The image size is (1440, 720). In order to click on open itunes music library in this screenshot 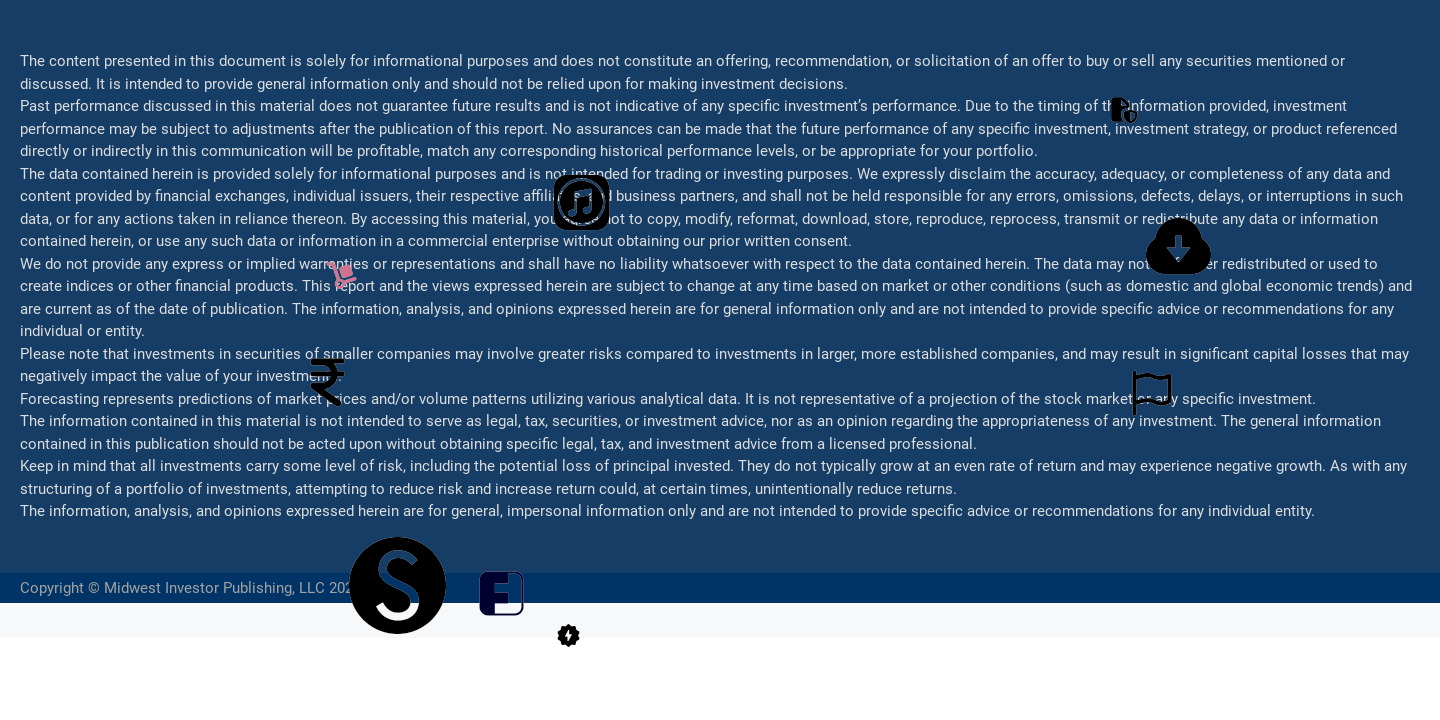, I will do `click(581, 202)`.